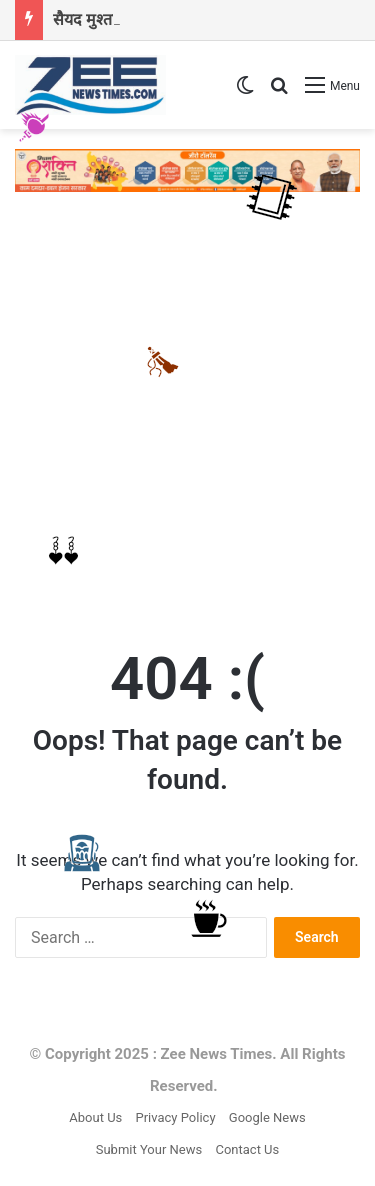 The image size is (375, 1186). What do you see at coordinates (209, 918) in the screenshot?
I see `find nearby coffee shops or cafés` at bounding box center [209, 918].